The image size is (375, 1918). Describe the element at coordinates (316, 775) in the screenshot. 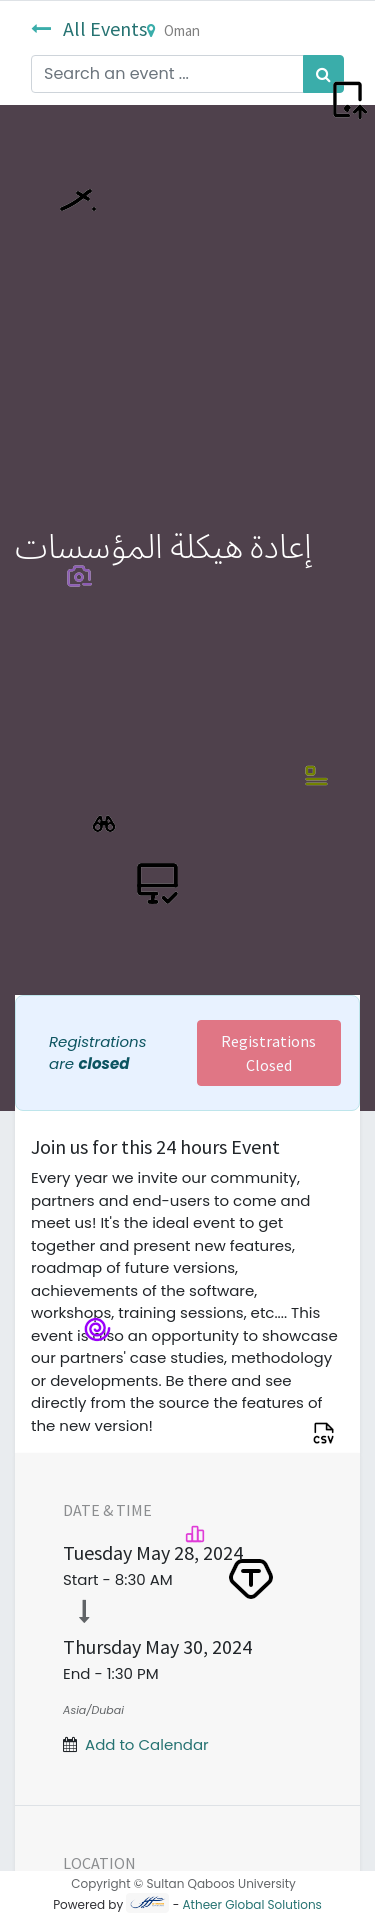

I see `disable text wrapping around image` at that location.